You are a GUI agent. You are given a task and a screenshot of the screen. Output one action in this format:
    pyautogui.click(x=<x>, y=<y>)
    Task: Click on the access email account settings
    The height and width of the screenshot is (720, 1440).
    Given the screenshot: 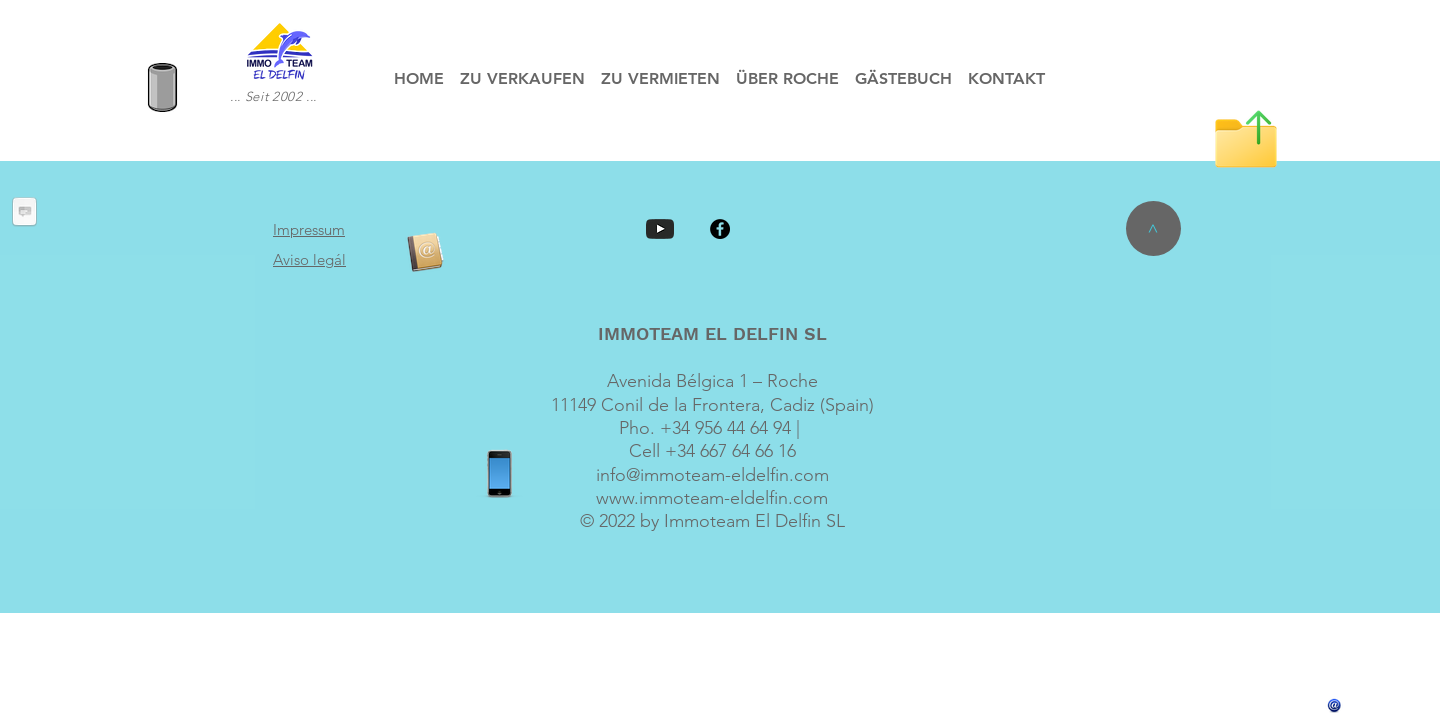 What is the action you would take?
    pyautogui.click(x=1334, y=705)
    